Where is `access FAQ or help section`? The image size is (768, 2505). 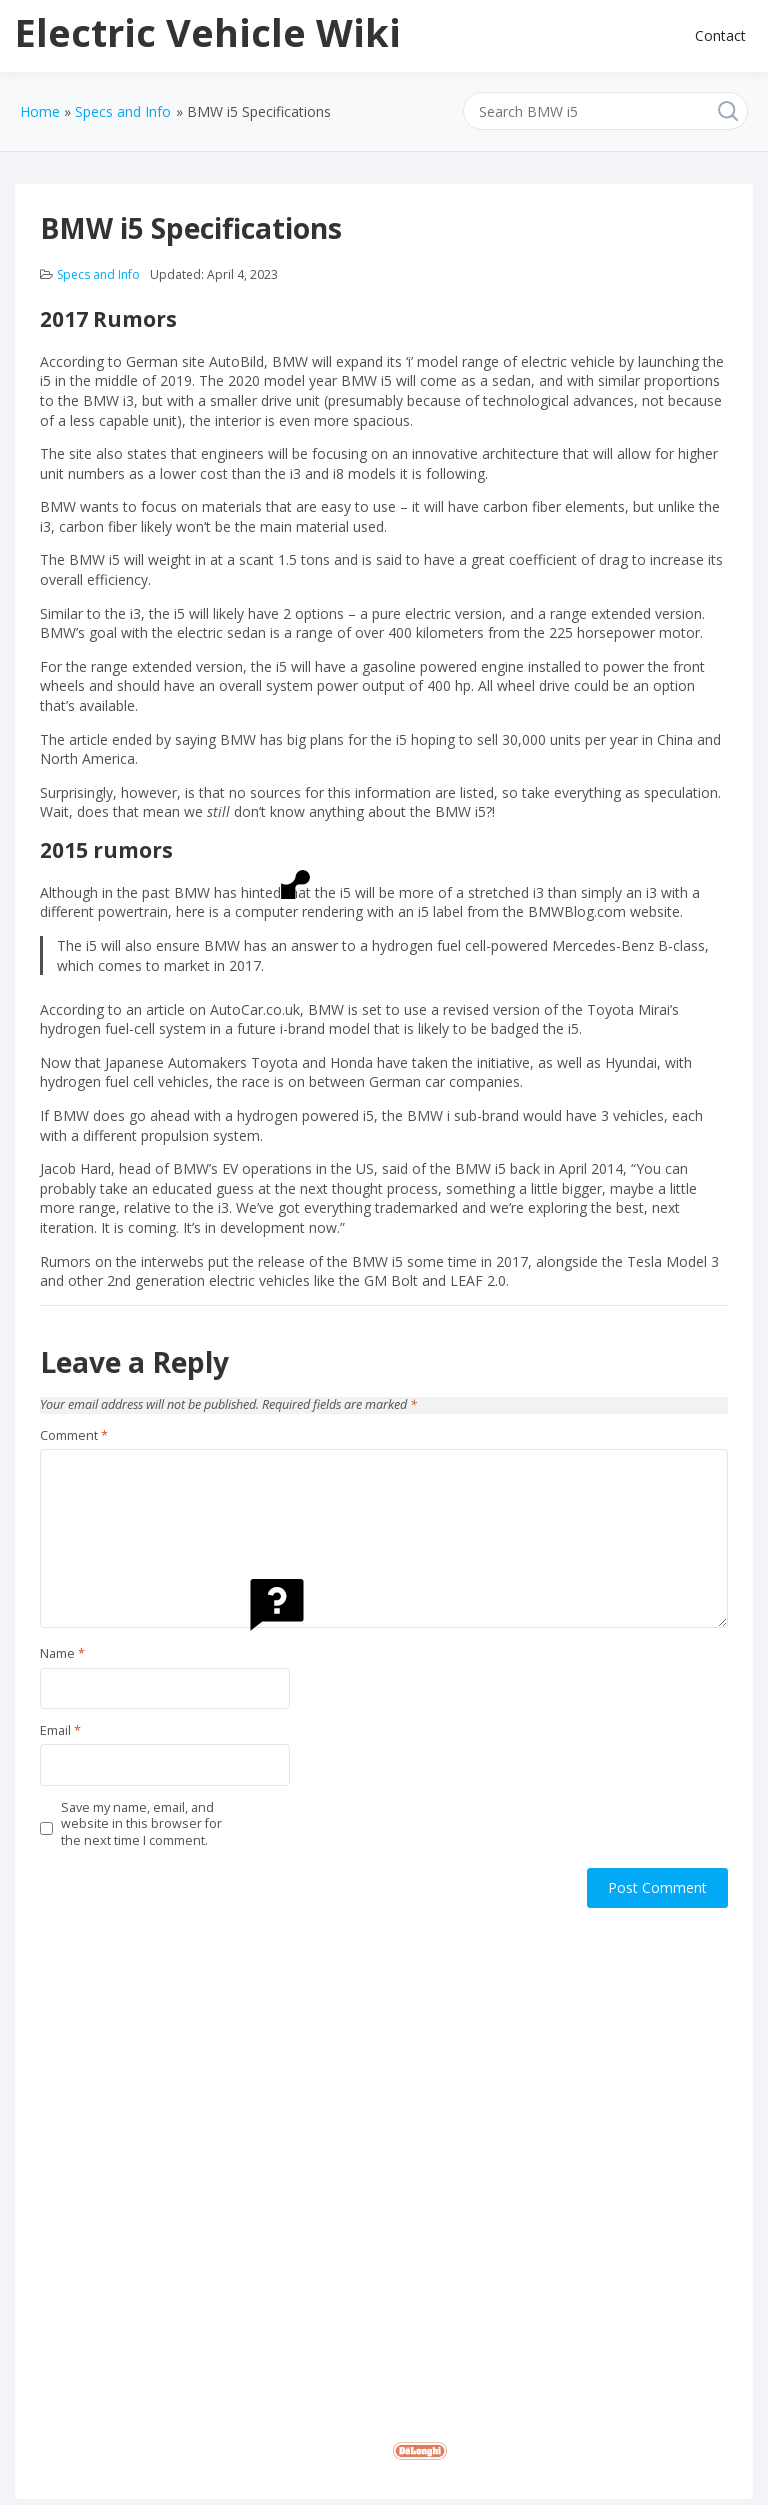 access FAQ or help section is located at coordinates (277, 1603).